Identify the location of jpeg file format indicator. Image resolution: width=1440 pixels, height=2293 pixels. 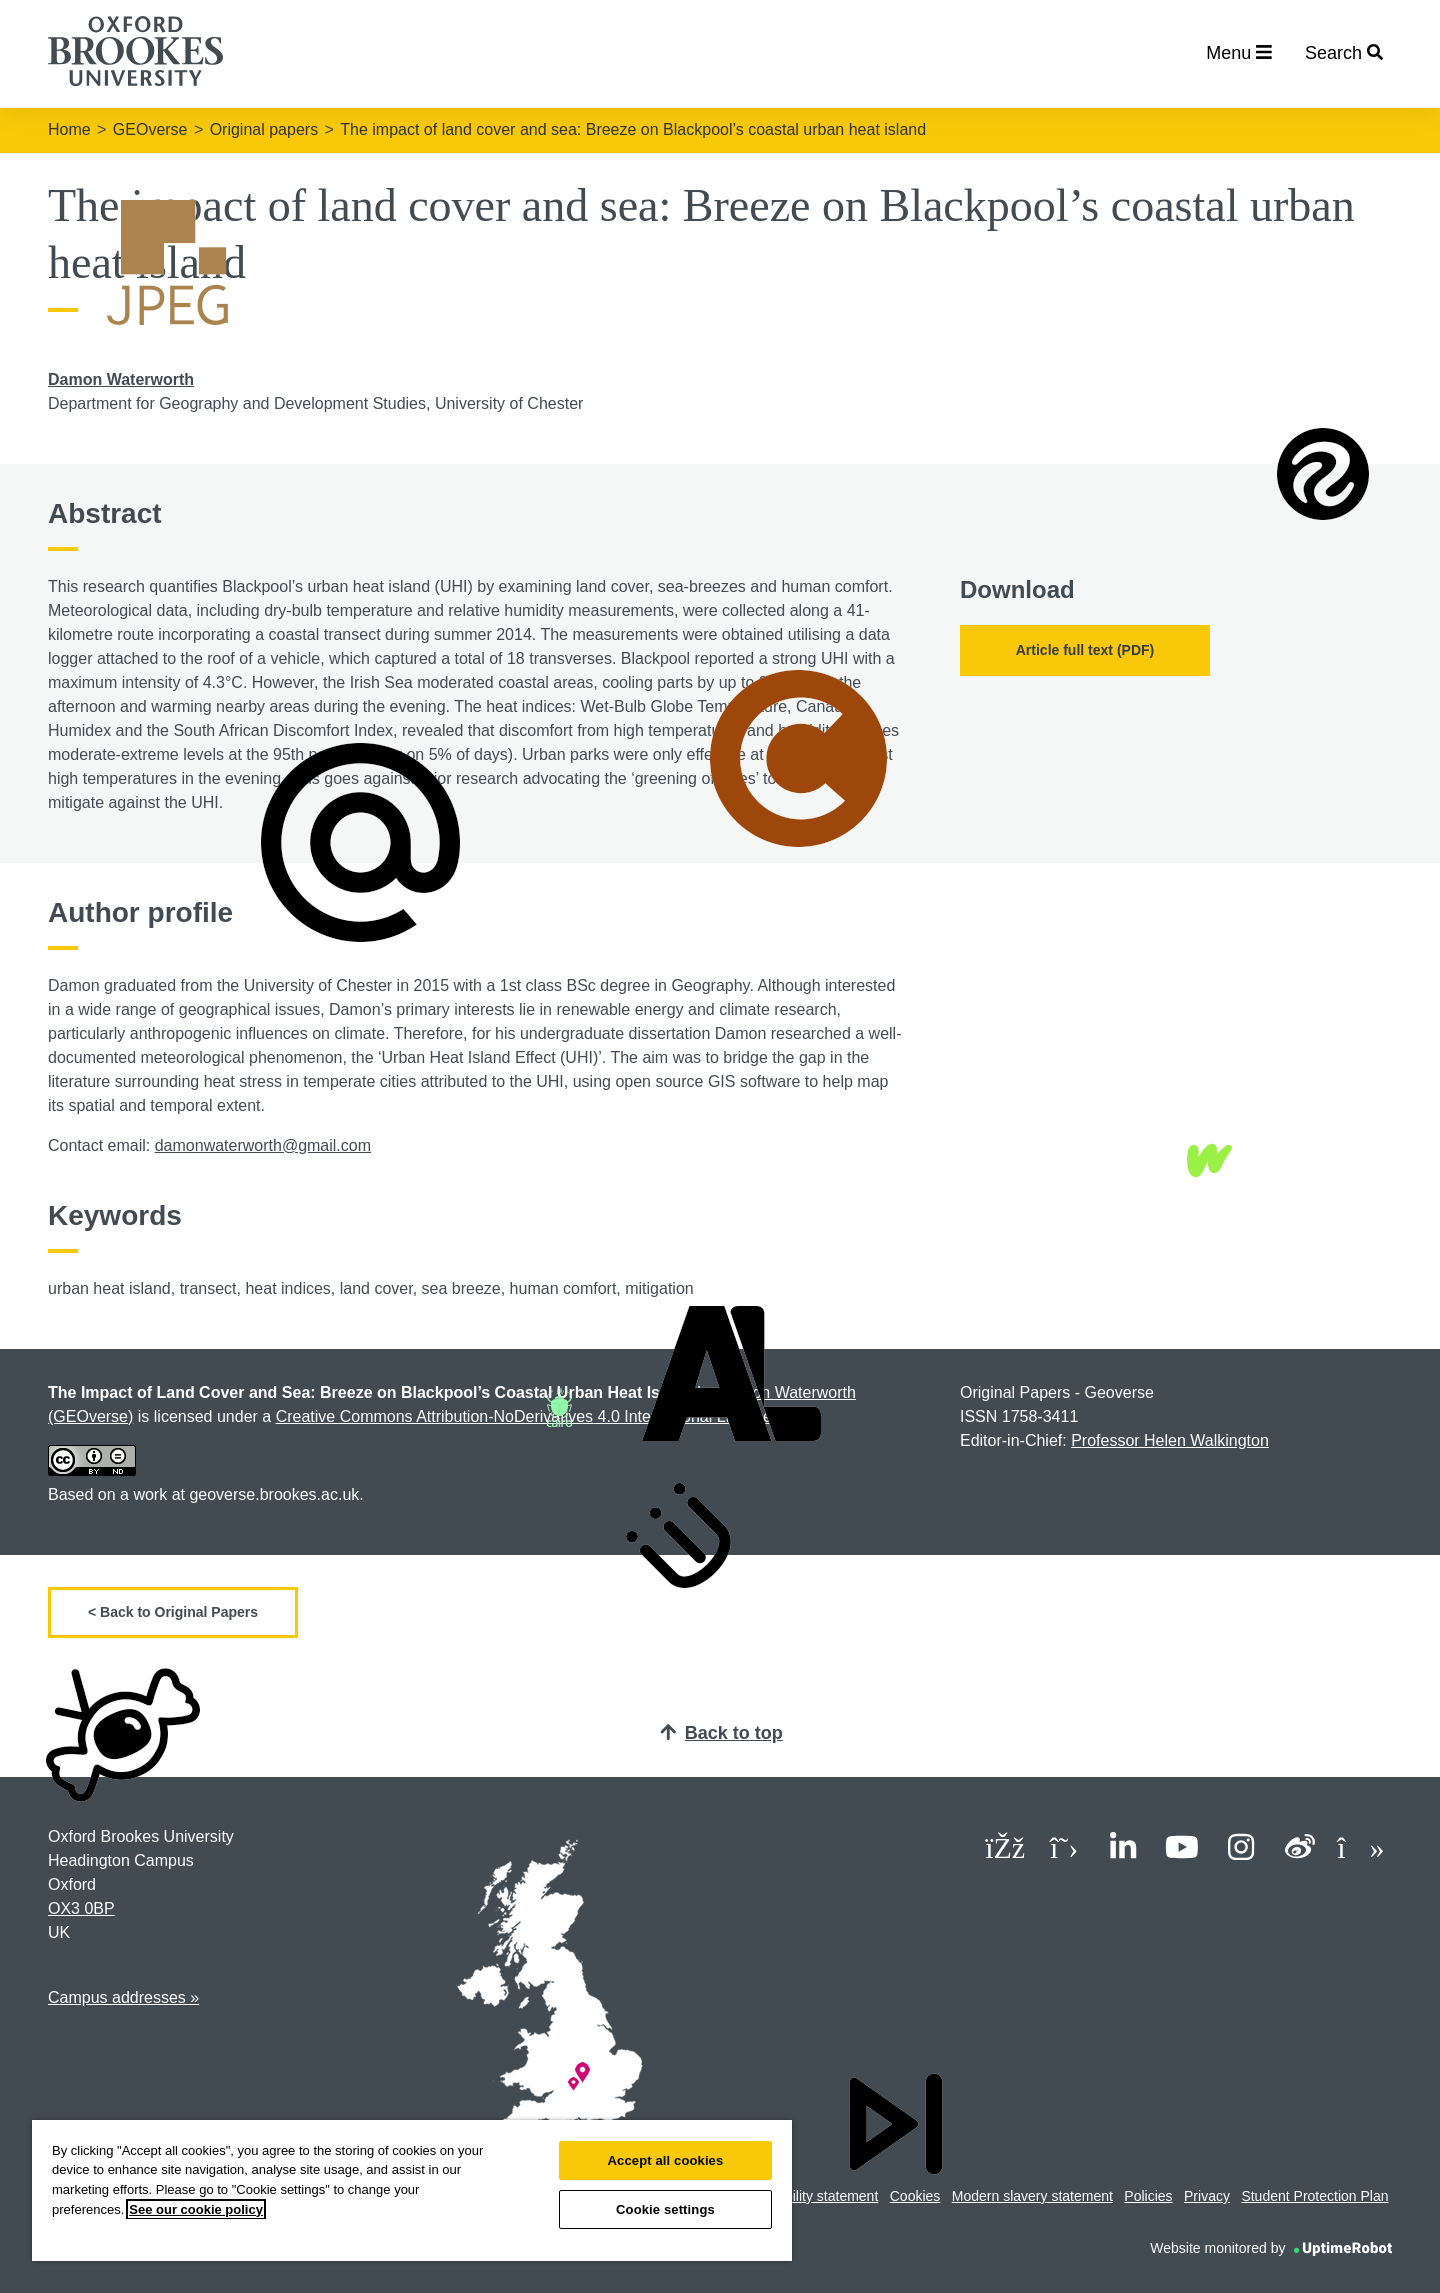
(167, 262).